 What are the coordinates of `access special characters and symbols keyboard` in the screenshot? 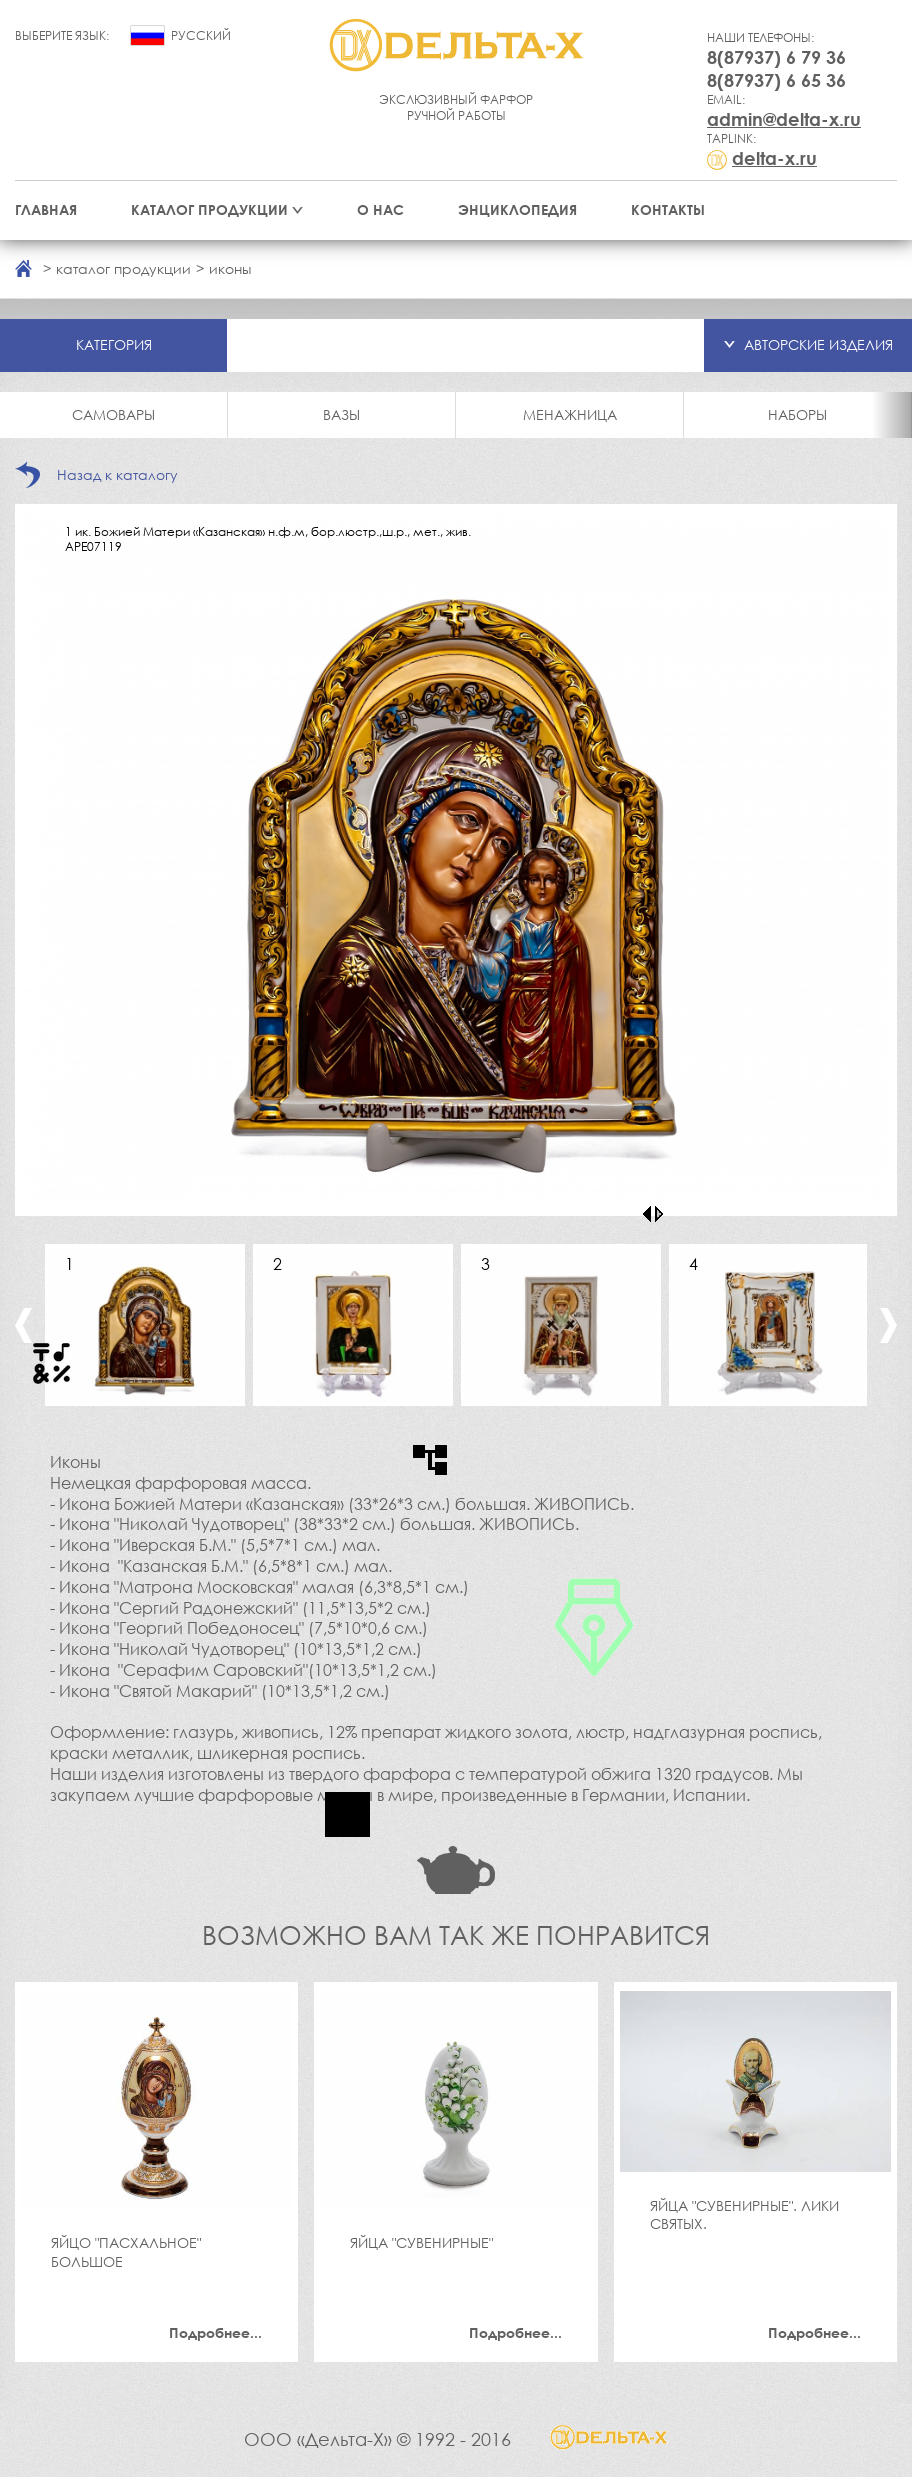 It's located at (51, 1363).